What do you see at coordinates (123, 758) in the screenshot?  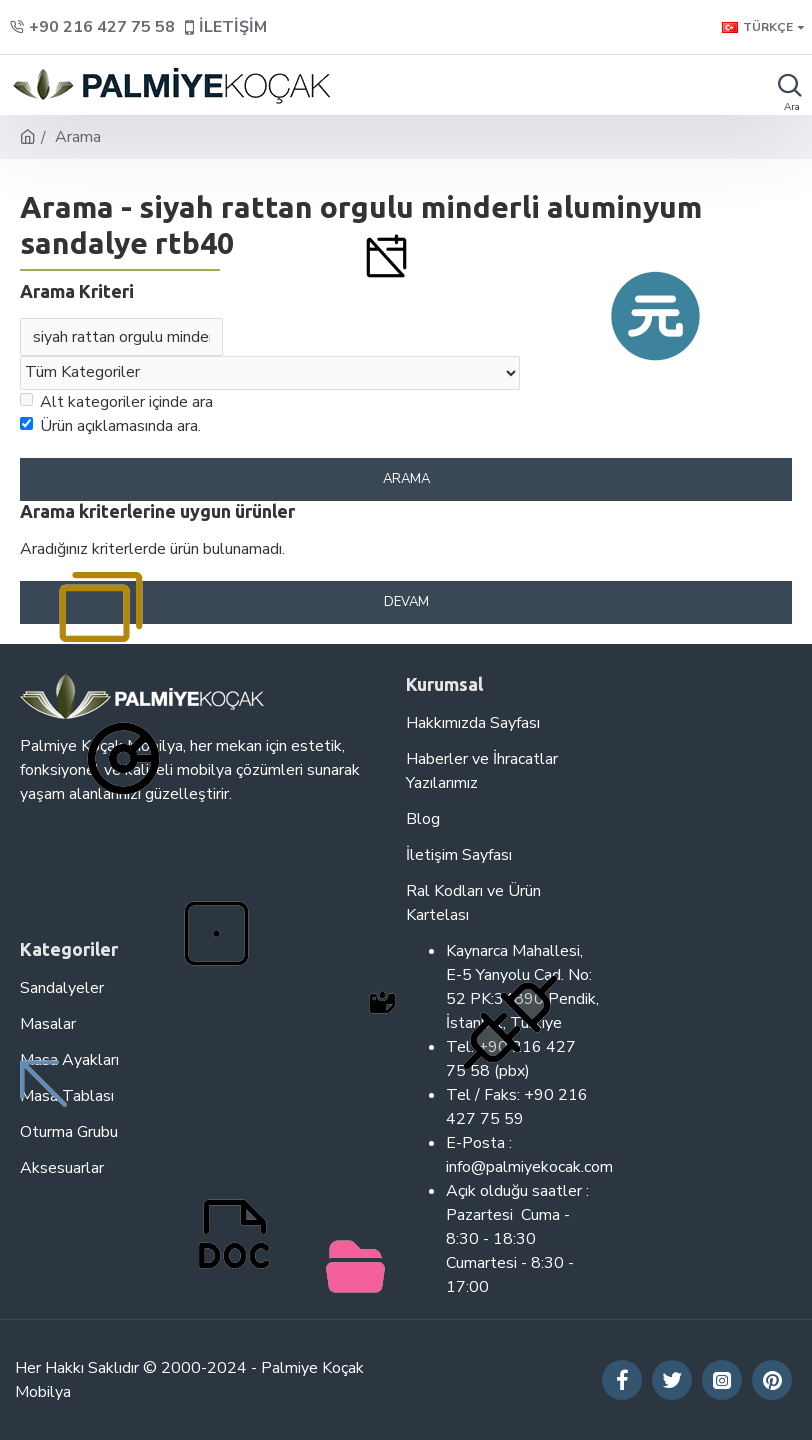 I see `play or access music library` at bounding box center [123, 758].